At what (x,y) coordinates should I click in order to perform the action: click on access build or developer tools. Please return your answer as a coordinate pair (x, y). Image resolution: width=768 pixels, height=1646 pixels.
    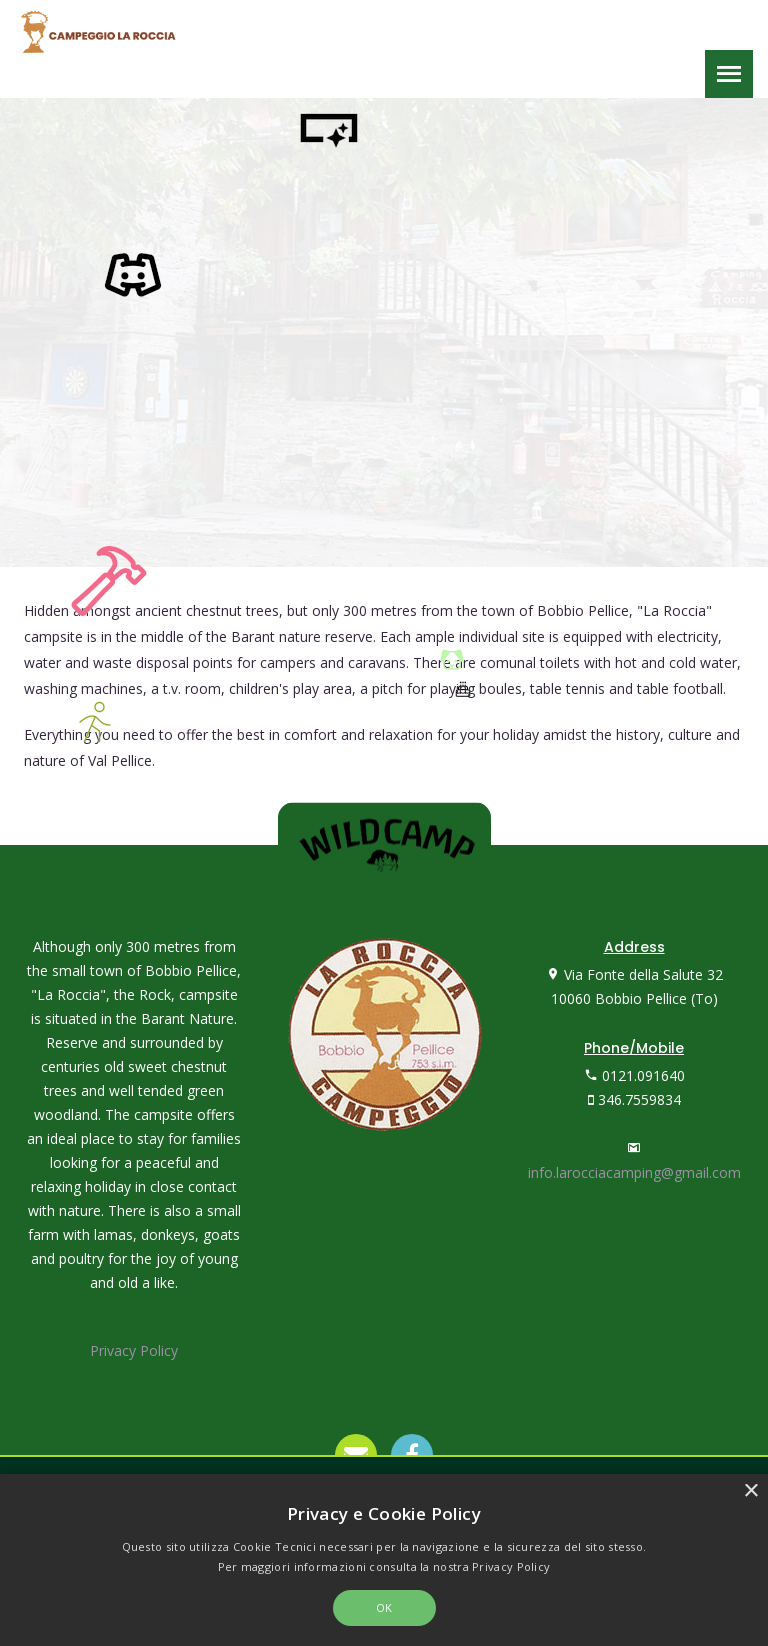
    Looking at the image, I should click on (109, 581).